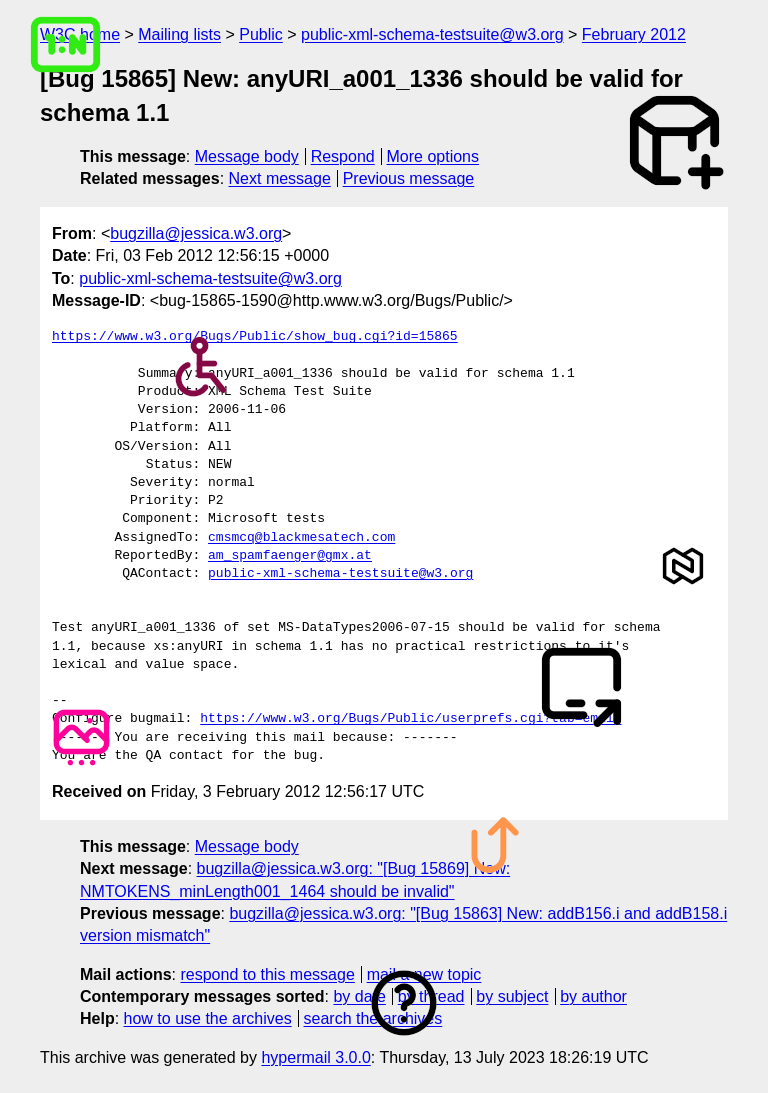  What do you see at coordinates (581, 683) in the screenshot?
I see `share content from tablet to another device` at bounding box center [581, 683].